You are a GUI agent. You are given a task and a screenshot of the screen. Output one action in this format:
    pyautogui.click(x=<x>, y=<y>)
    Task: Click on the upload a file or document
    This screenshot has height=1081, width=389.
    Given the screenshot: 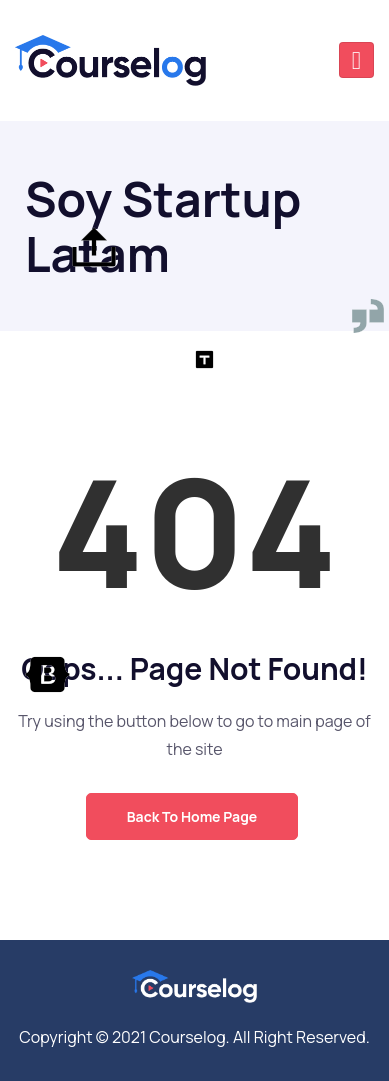 What is the action you would take?
    pyautogui.click(x=94, y=247)
    